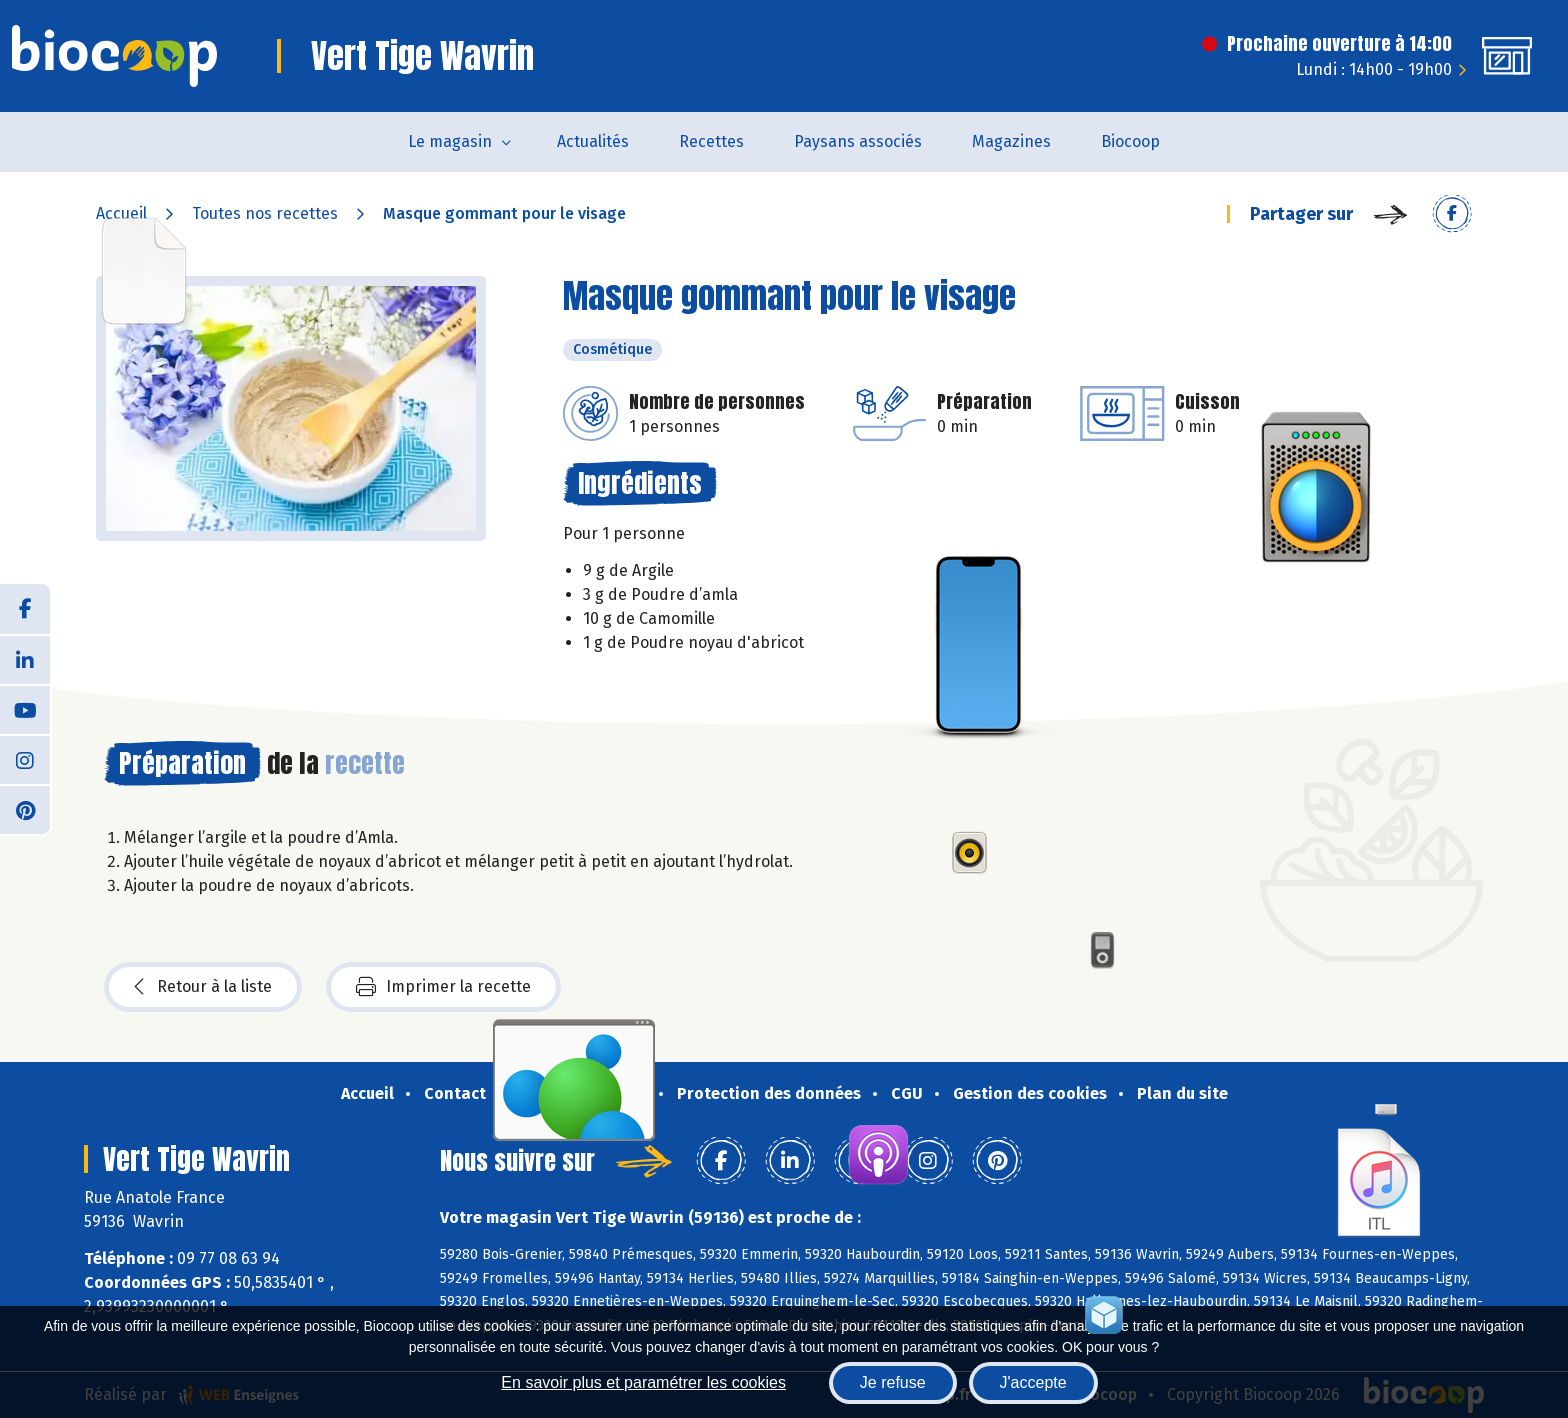 The width and height of the screenshot is (1568, 1418). What do you see at coordinates (878, 1154) in the screenshot?
I see `open the podcasts app` at bounding box center [878, 1154].